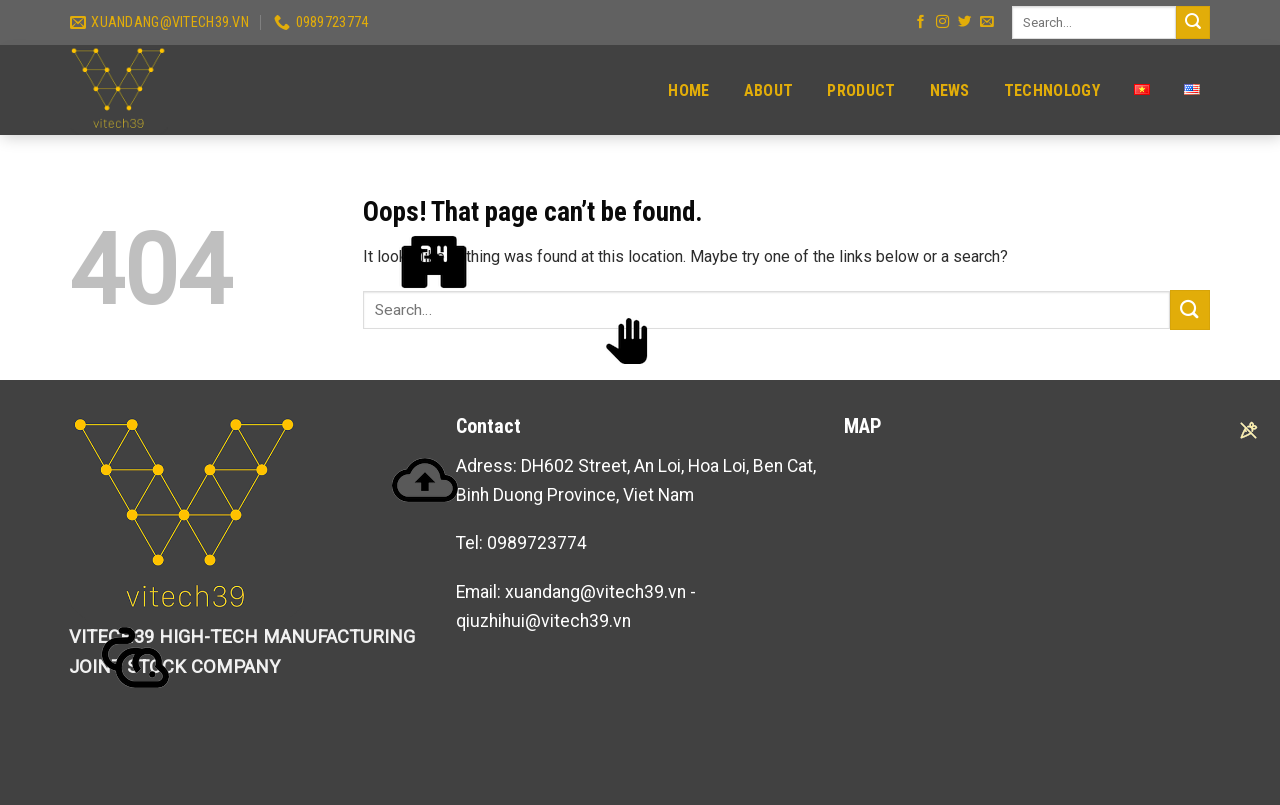 This screenshot has width=1280, height=805. Describe the element at coordinates (434, 262) in the screenshot. I see `find nearby convenience stores` at that location.